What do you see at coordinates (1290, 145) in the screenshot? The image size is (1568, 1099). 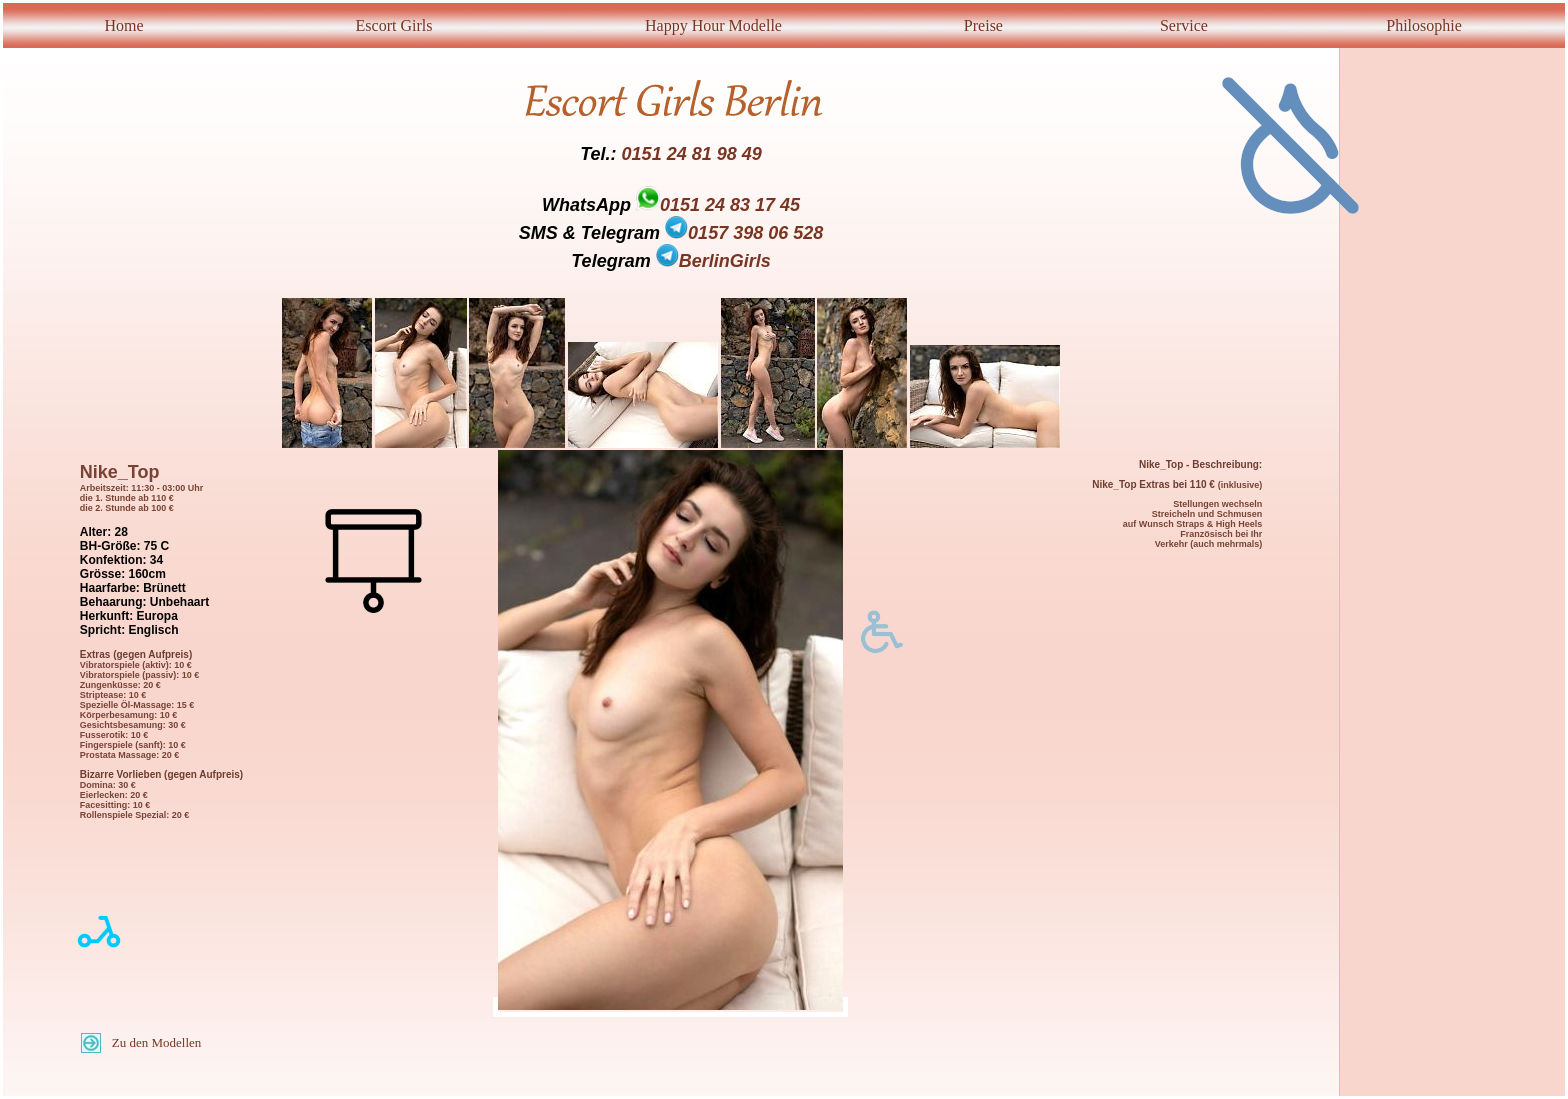 I see `disable water or liquid detection` at bounding box center [1290, 145].